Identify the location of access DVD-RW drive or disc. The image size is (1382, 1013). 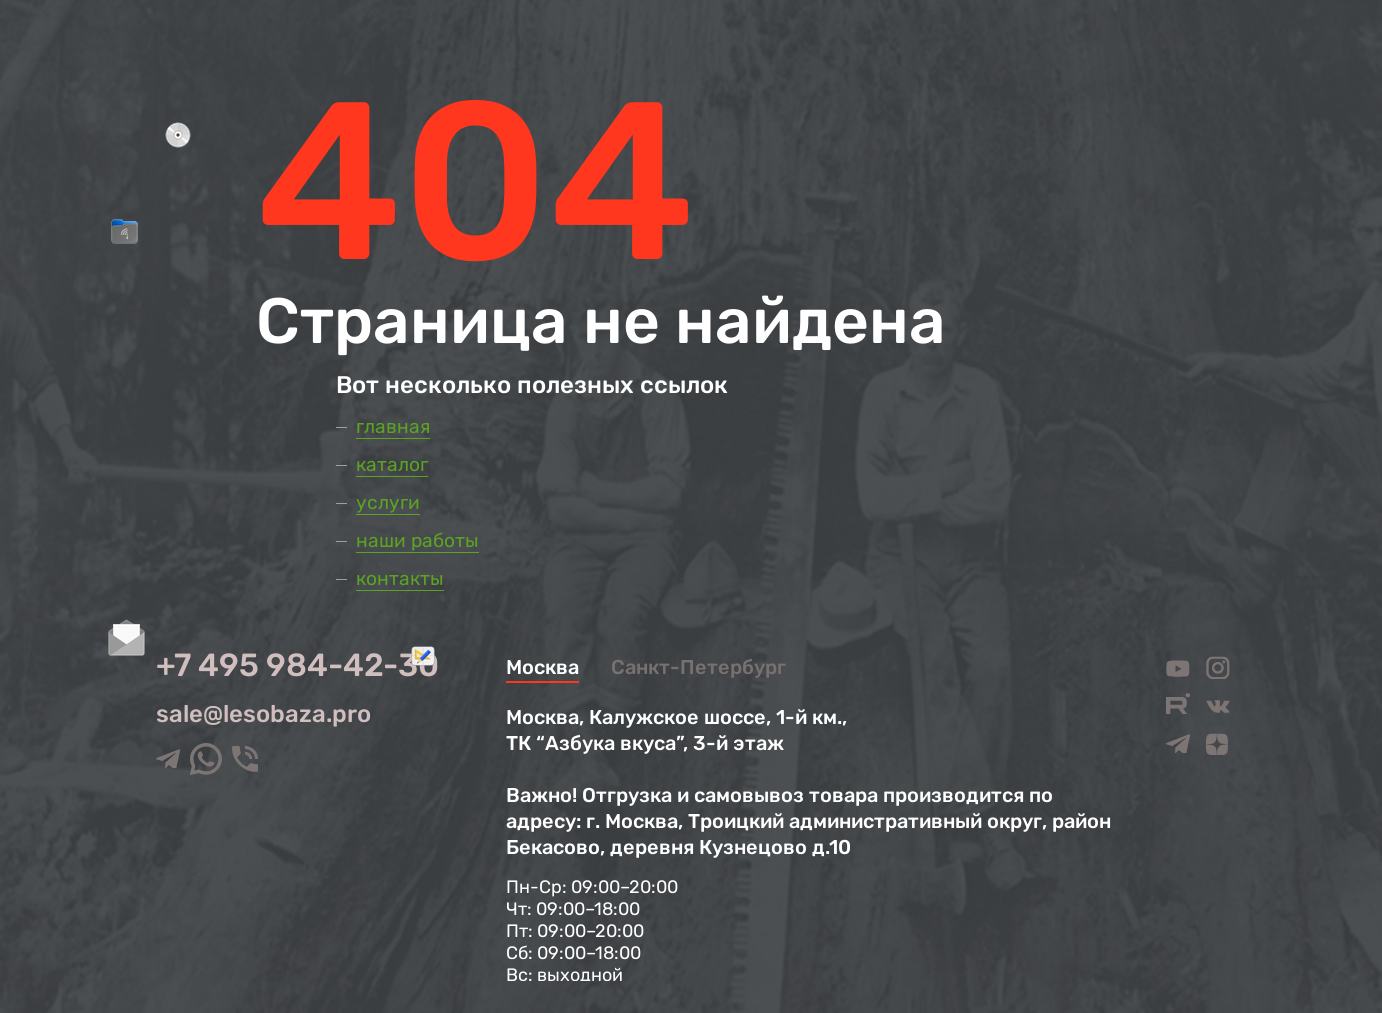
(178, 135).